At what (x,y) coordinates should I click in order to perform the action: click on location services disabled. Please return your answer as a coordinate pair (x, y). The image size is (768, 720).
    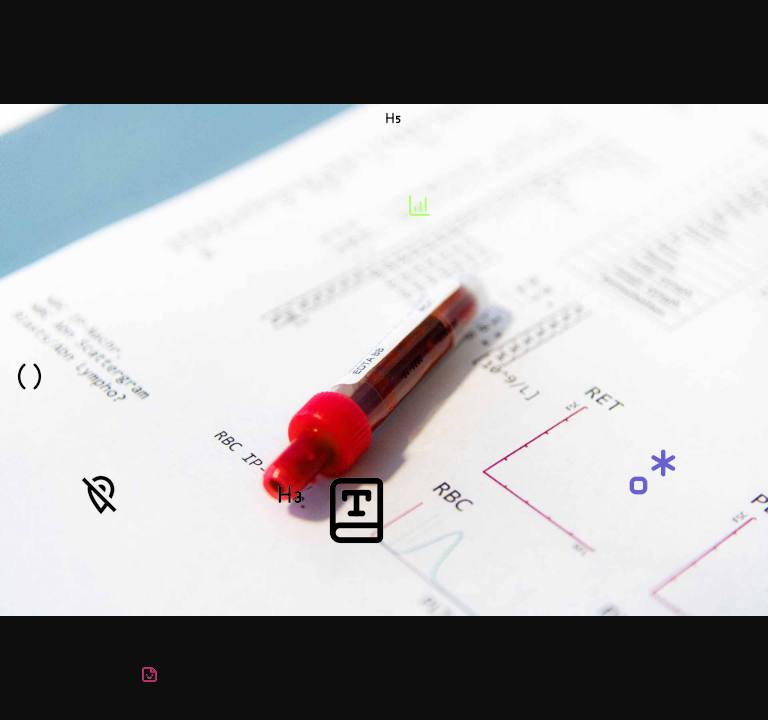
    Looking at the image, I should click on (101, 495).